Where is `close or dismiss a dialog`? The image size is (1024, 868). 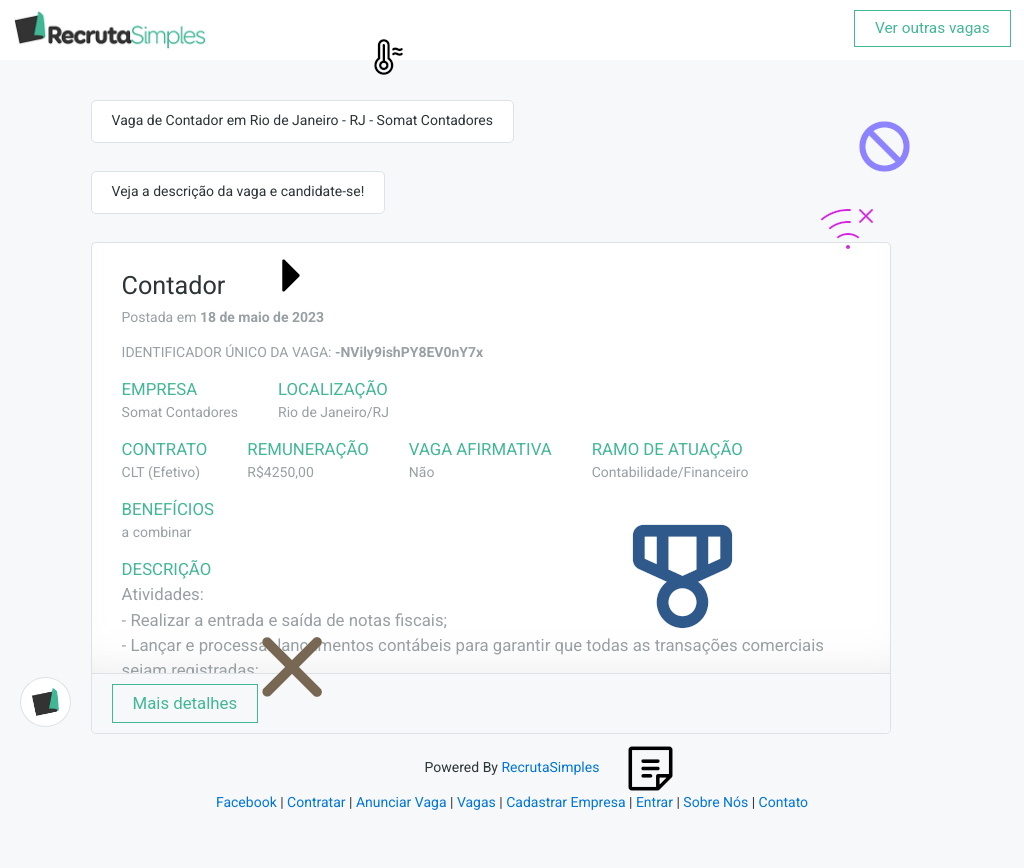
close or dismiss a dialog is located at coordinates (292, 667).